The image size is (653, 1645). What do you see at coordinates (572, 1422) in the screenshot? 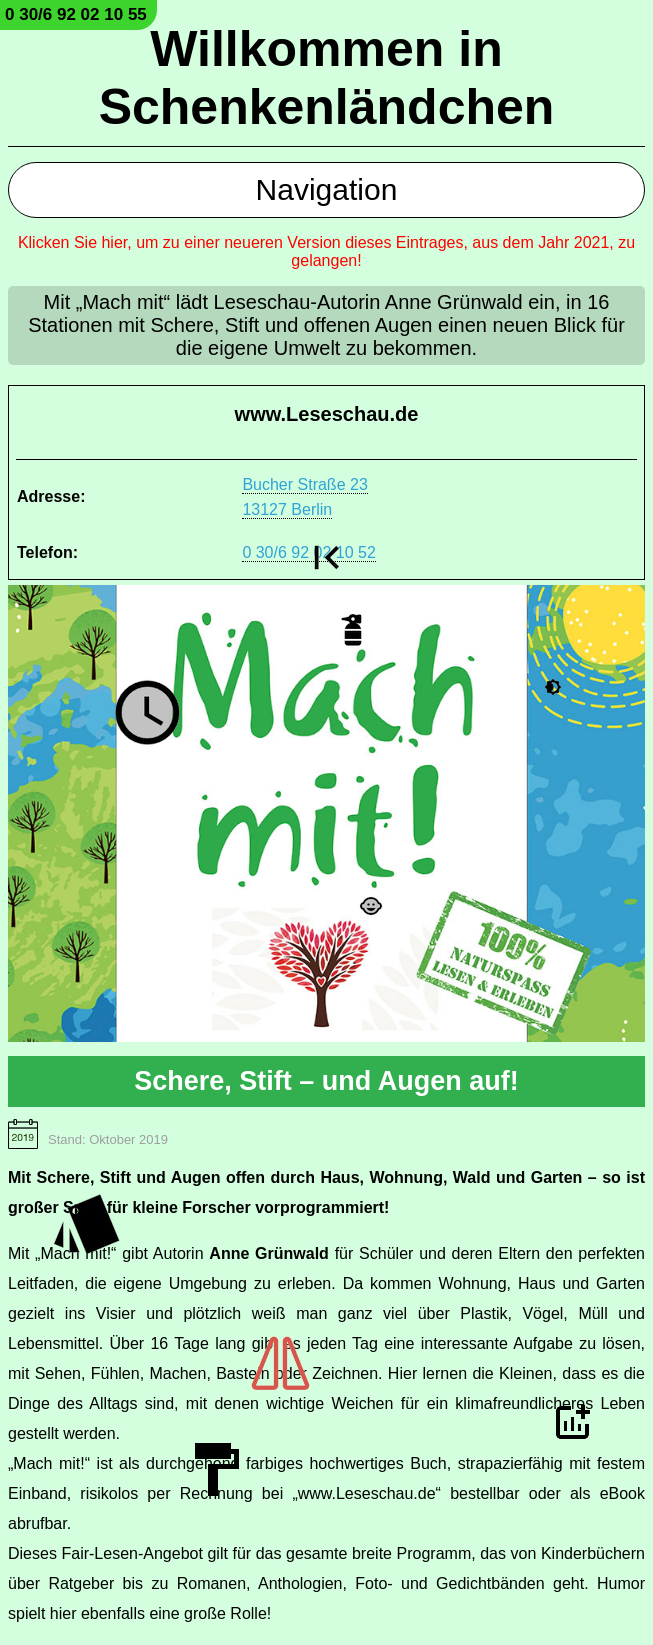
I see `add a new chart or graph` at bounding box center [572, 1422].